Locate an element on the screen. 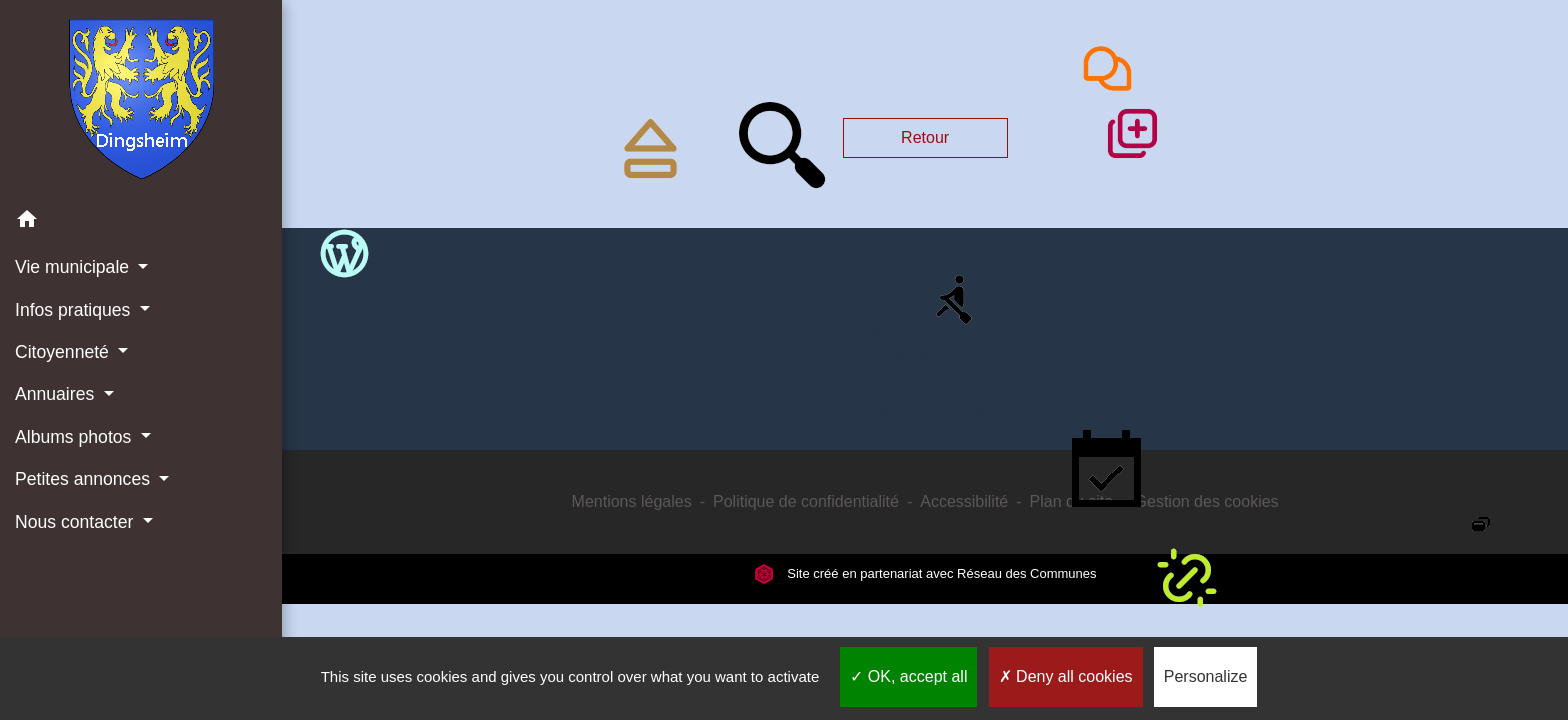 This screenshot has width=1568, height=720. eject media or disc from player is located at coordinates (650, 148).